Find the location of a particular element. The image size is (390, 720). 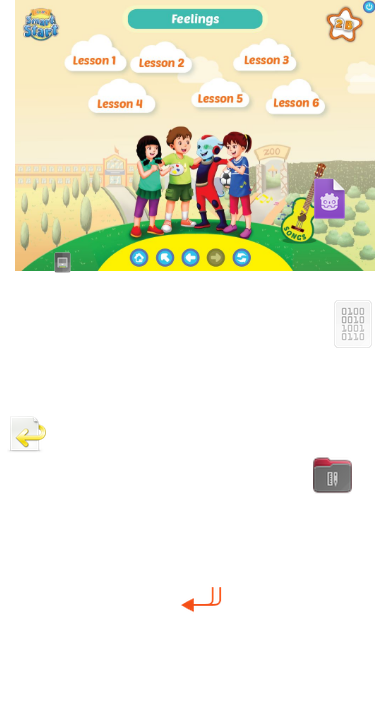

open templates folder is located at coordinates (332, 474).